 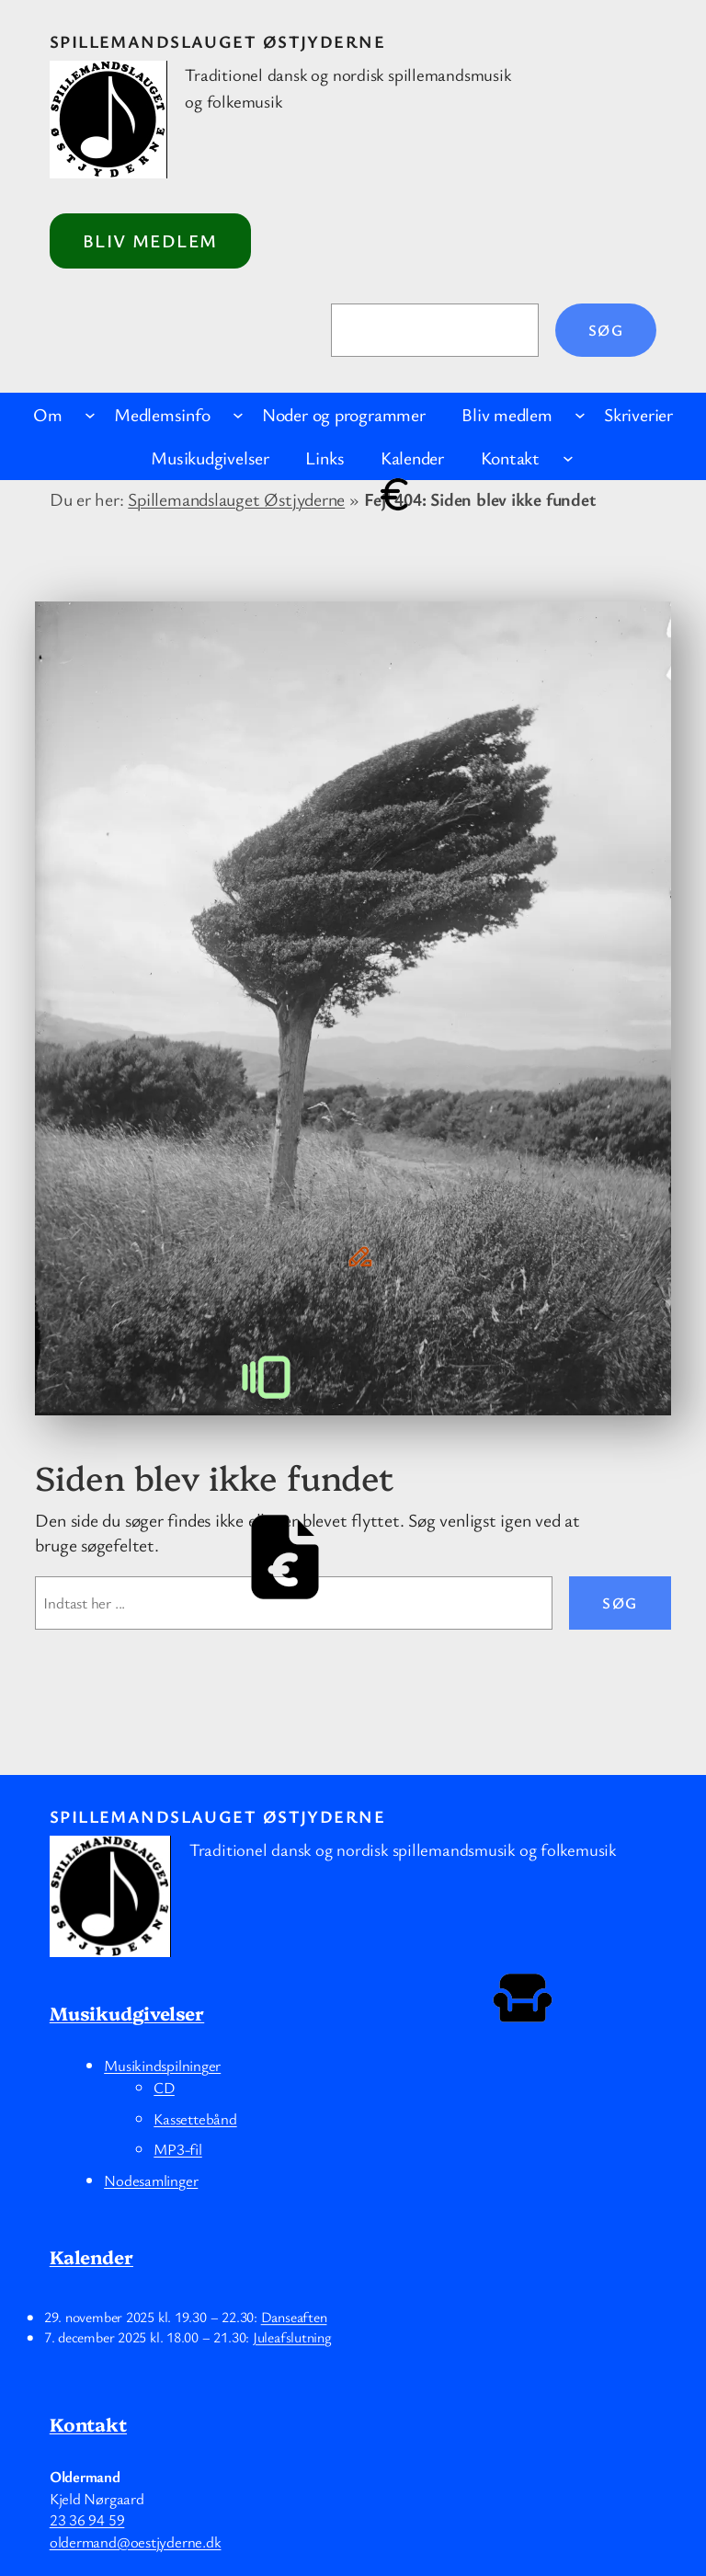 What do you see at coordinates (285, 1557) in the screenshot?
I see `view euro currency document` at bounding box center [285, 1557].